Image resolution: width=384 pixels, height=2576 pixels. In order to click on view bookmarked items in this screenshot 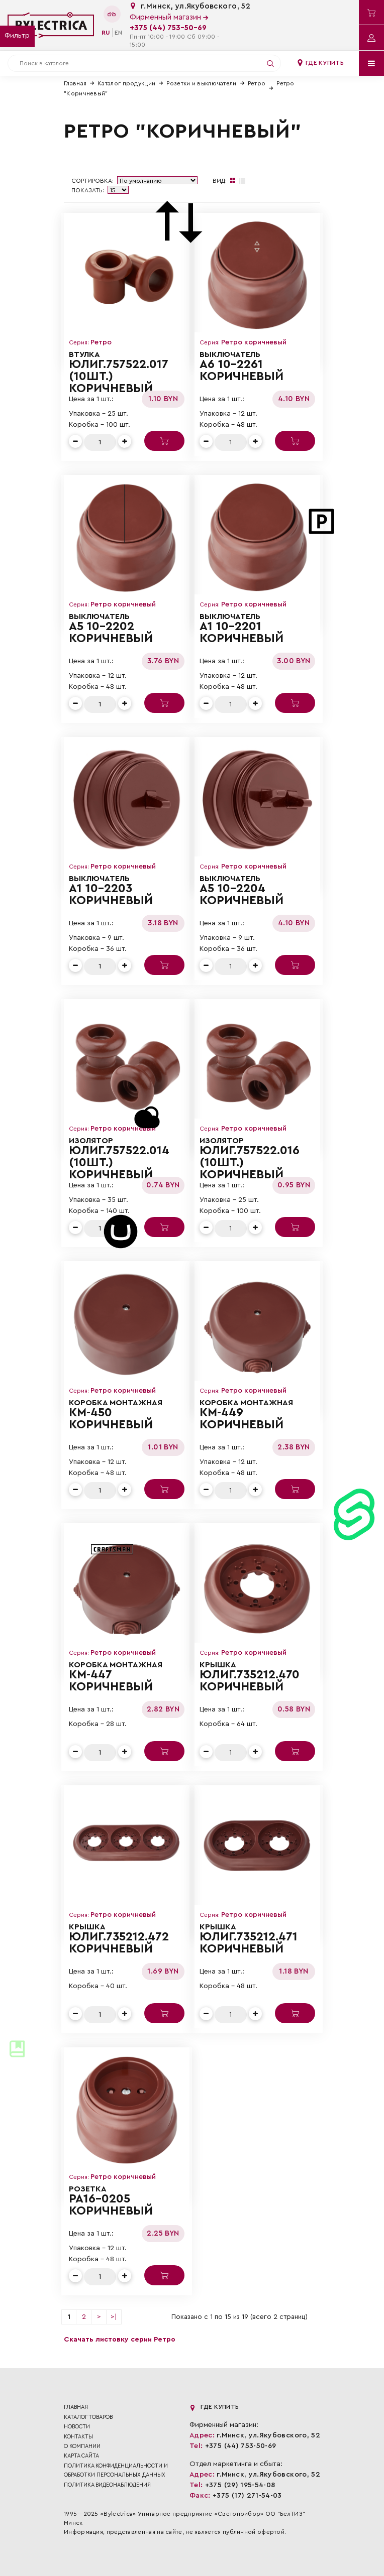, I will do `click(17, 2049)`.